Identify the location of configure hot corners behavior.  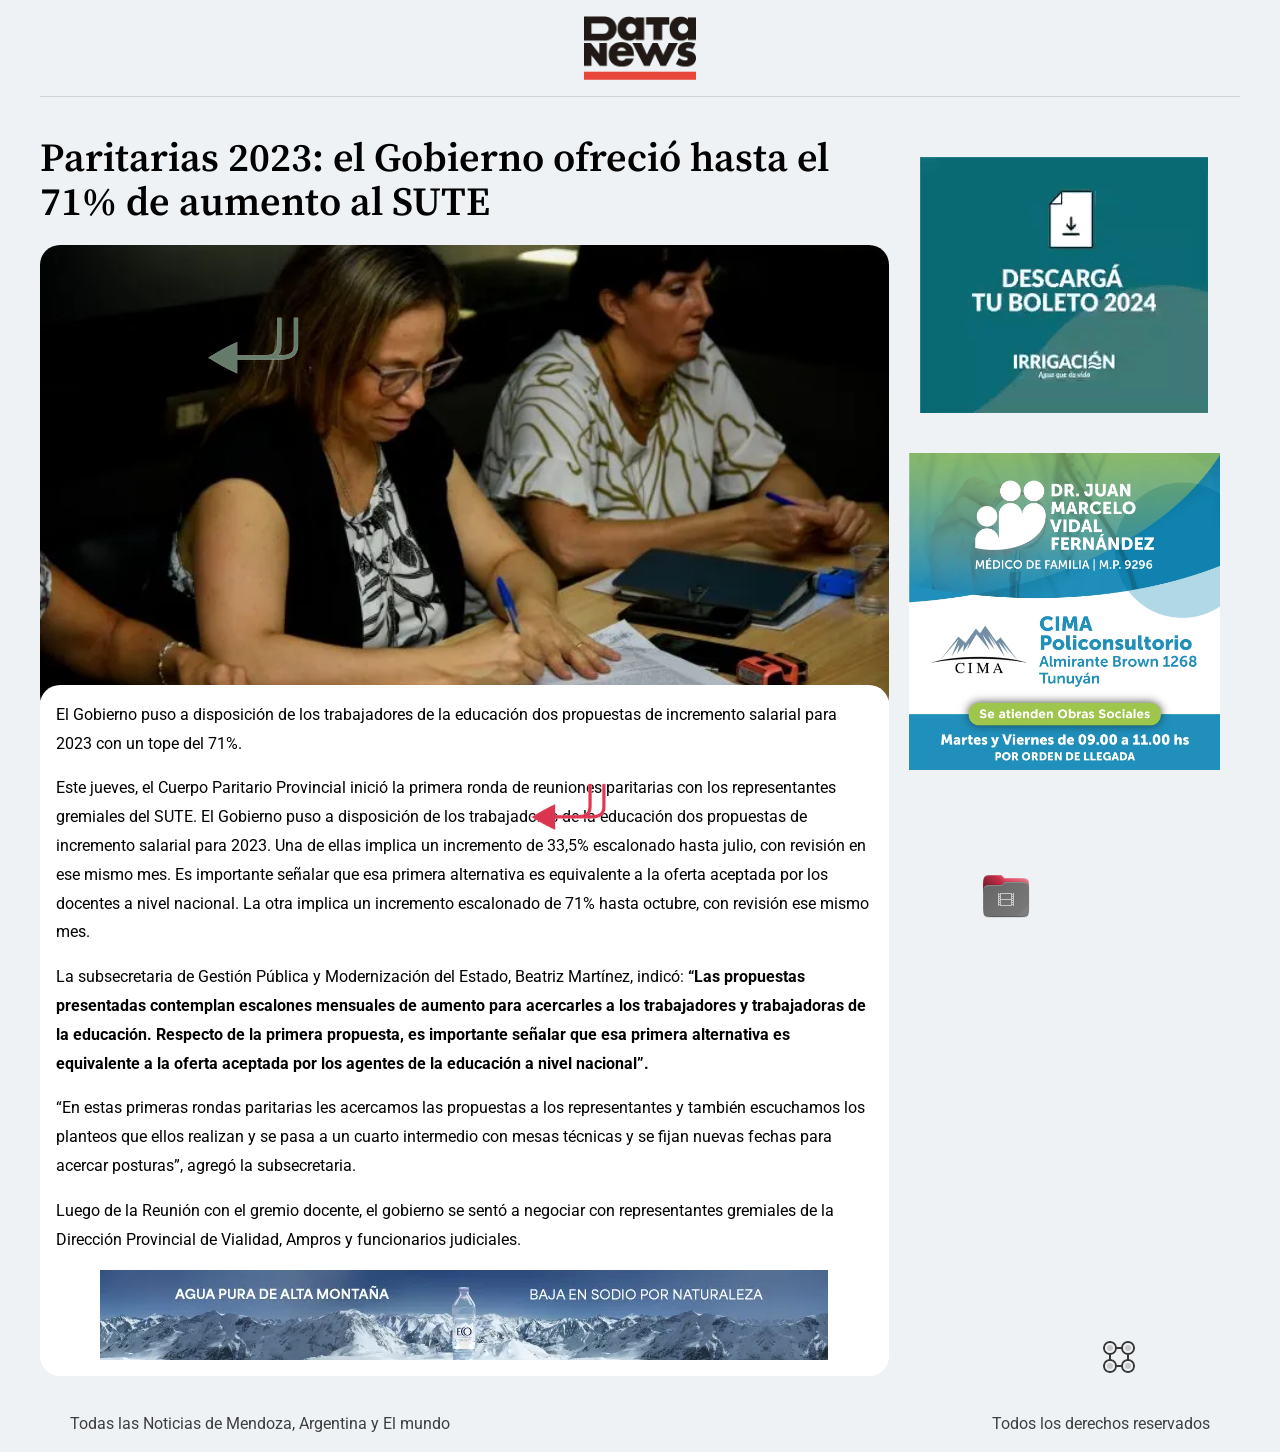
(1119, 1357).